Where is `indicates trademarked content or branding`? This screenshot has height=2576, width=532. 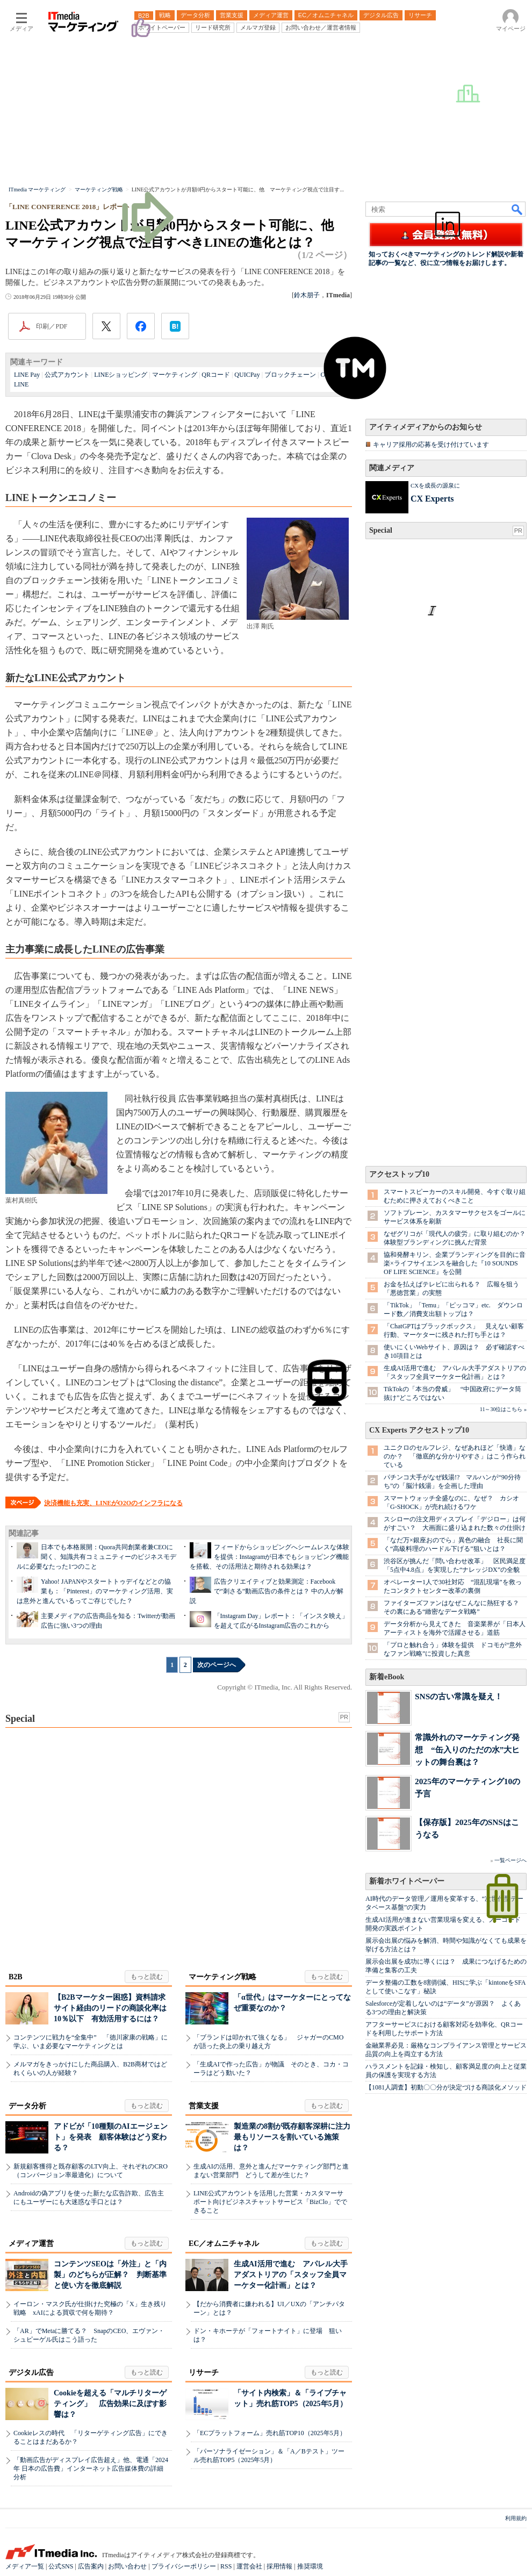 indicates trademarked content or branding is located at coordinates (355, 368).